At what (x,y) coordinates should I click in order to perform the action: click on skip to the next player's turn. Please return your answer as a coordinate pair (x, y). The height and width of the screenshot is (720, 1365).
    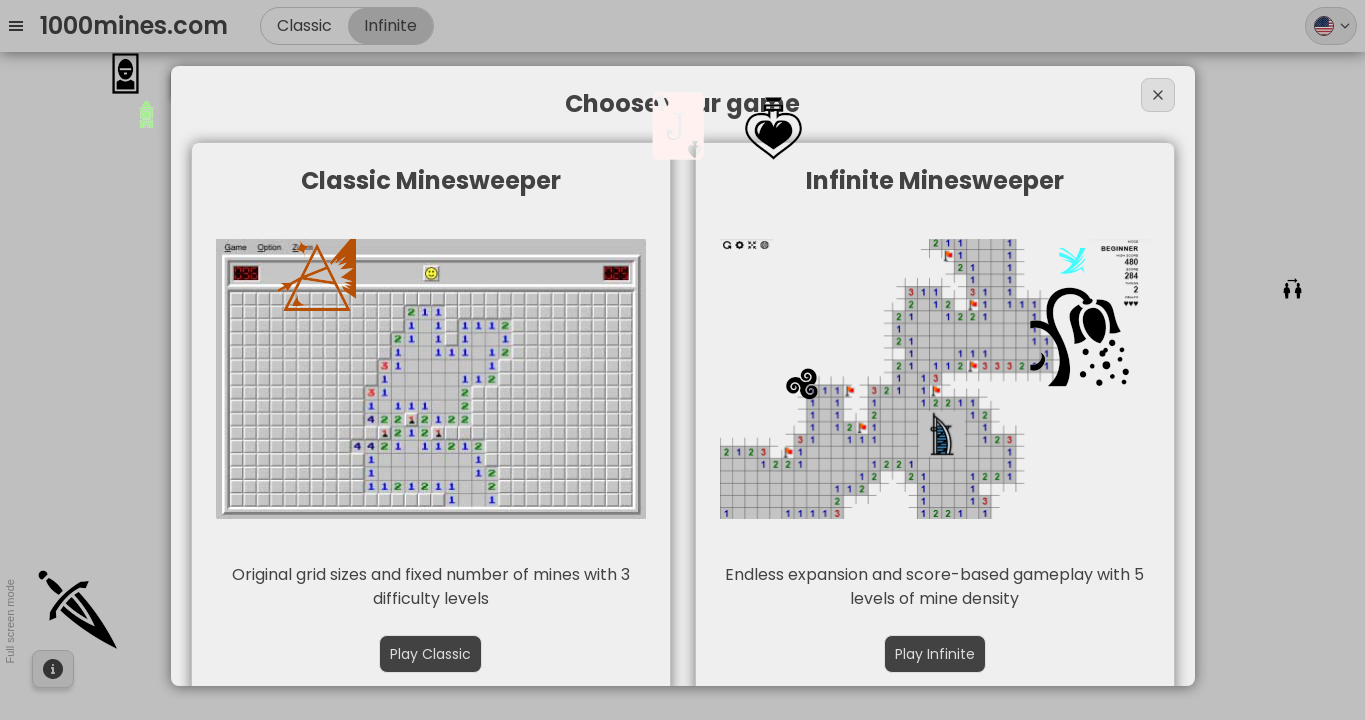
    Looking at the image, I should click on (1292, 288).